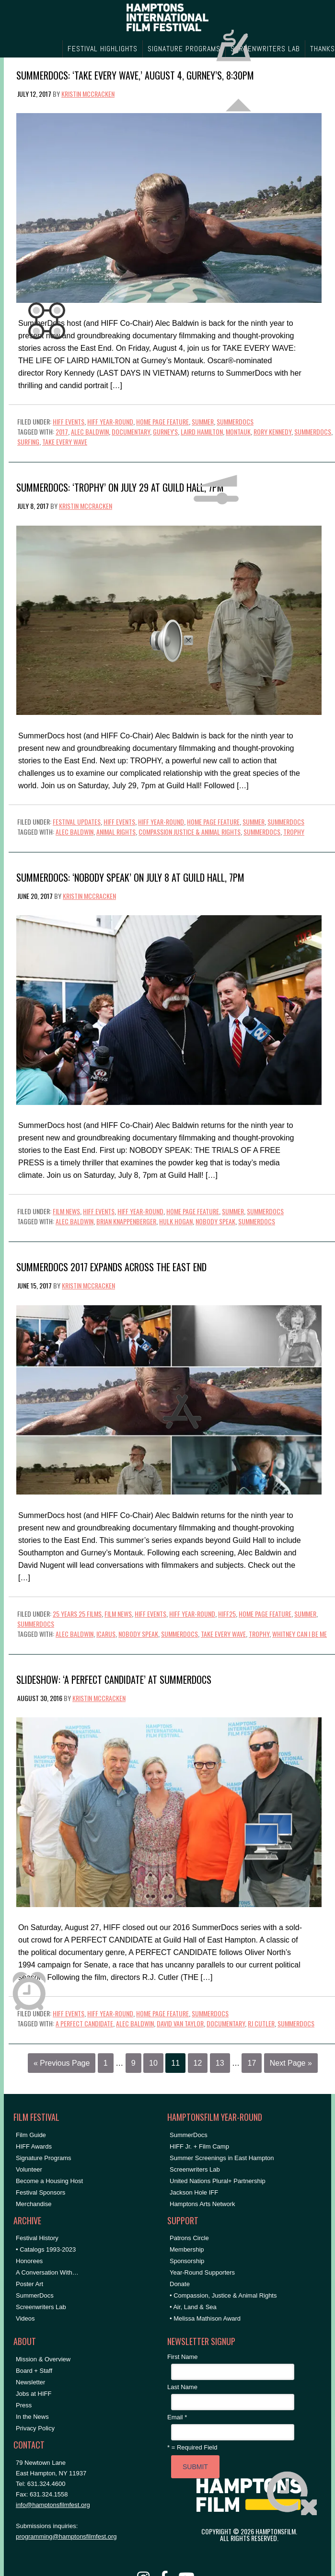 Image resolution: width=335 pixels, height=2576 pixels. I want to click on indicates audio is muted, so click(171, 641).